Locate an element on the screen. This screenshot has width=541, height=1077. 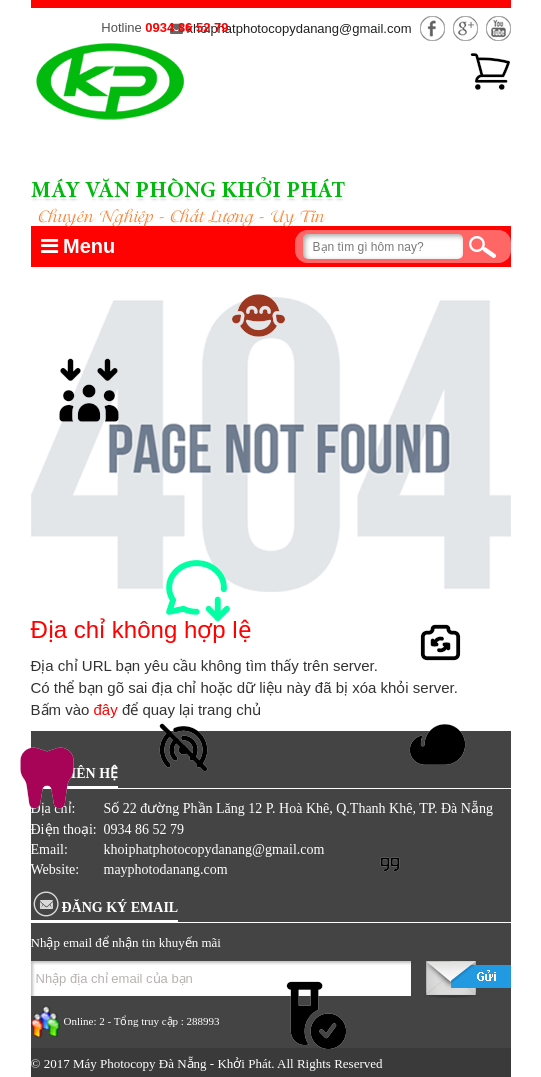
add a laughing emoji reaction is located at coordinates (258, 315).